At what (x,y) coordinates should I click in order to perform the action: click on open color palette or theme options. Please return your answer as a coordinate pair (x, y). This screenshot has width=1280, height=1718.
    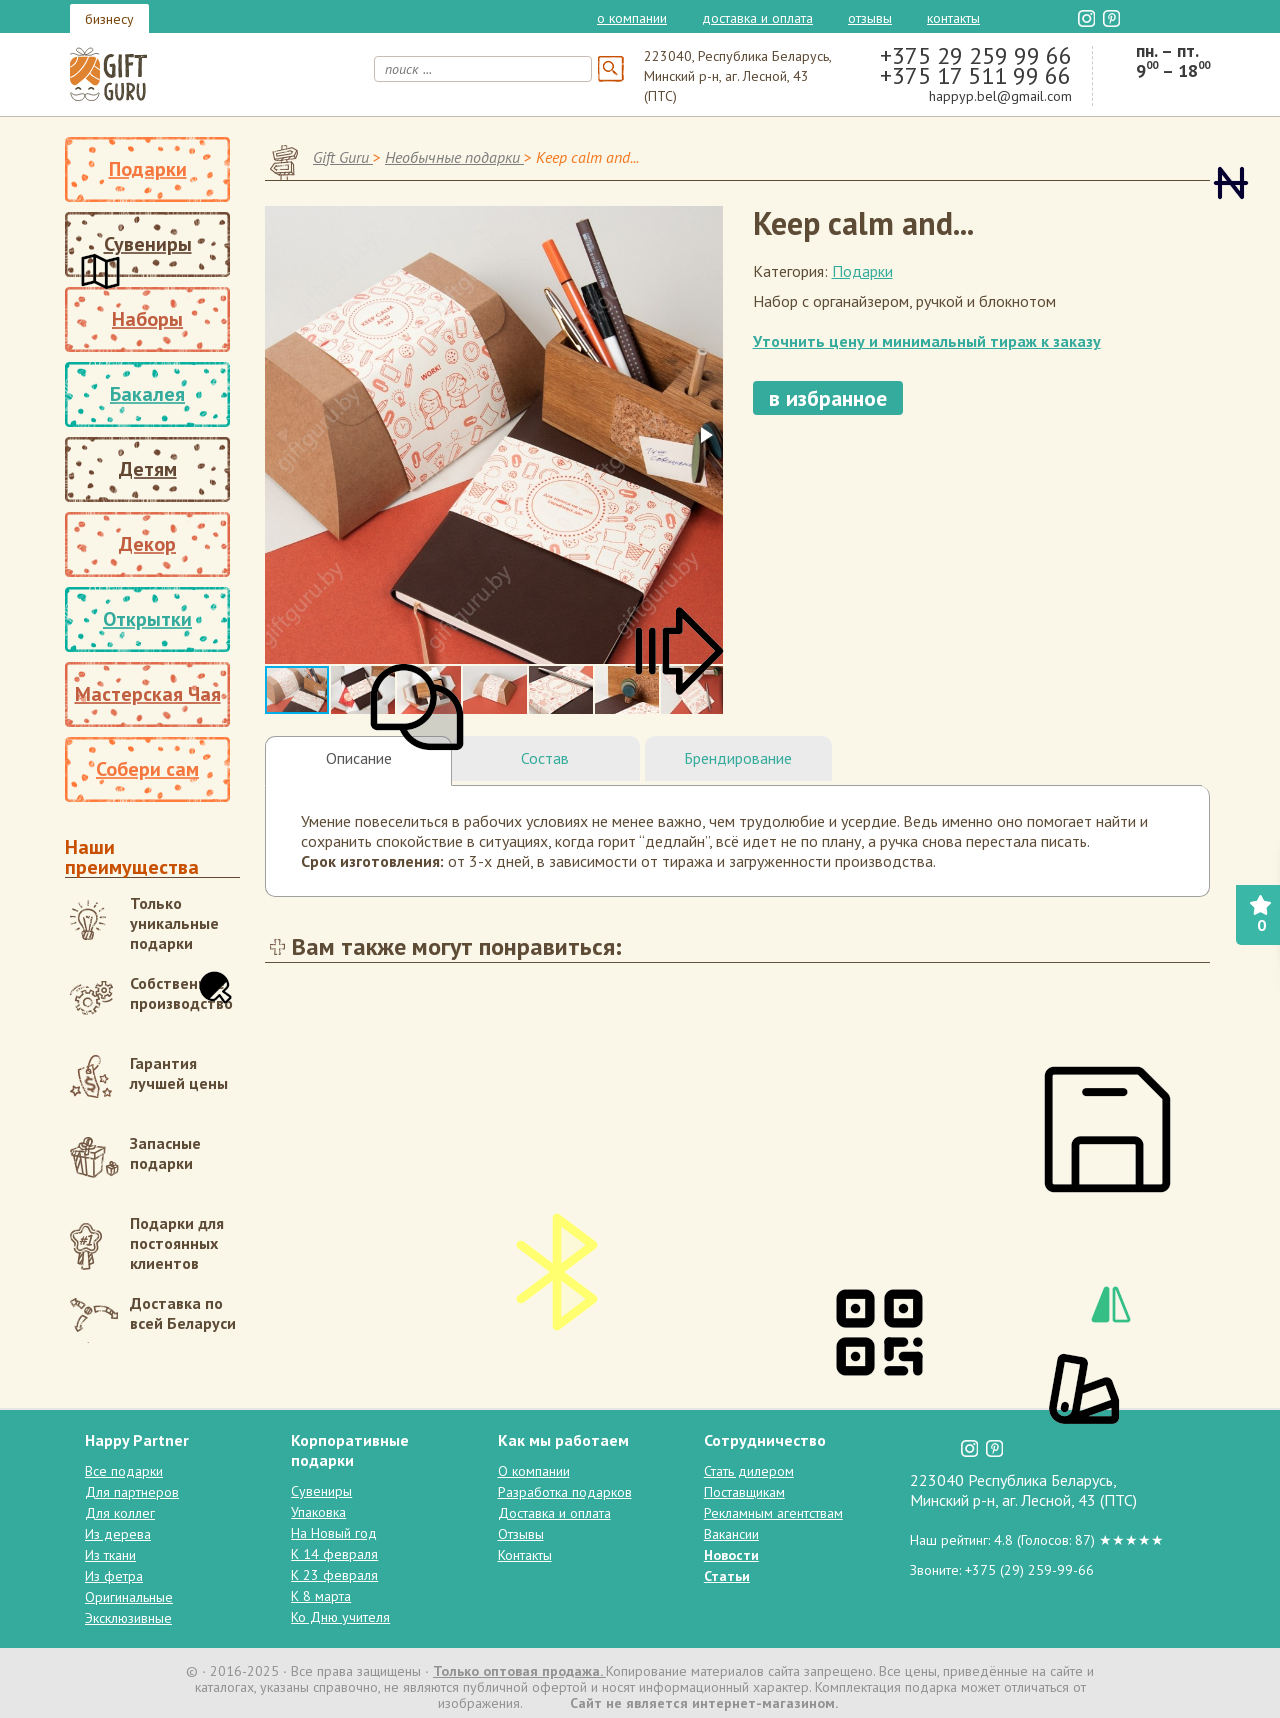
    Looking at the image, I should click on (1081, 1391).